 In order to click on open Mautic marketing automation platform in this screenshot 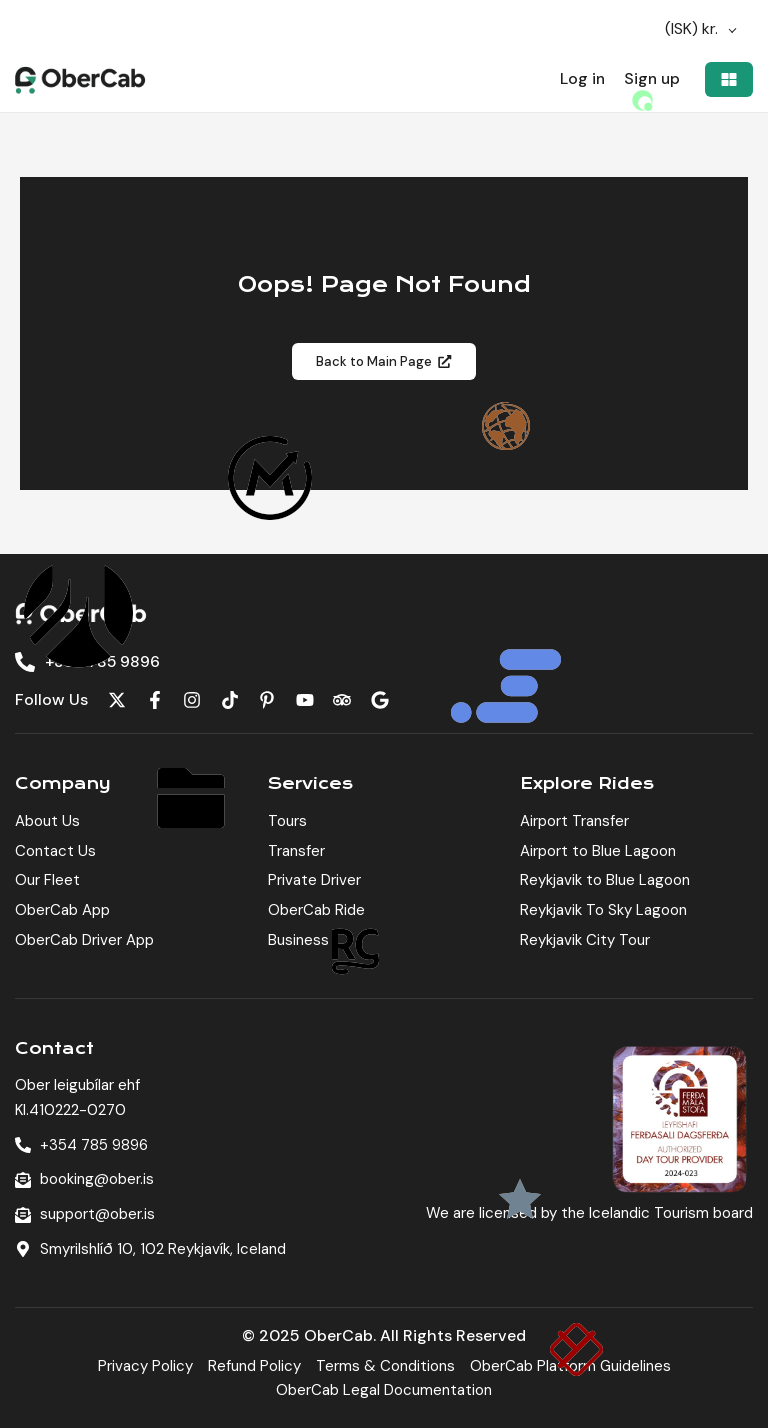, I will do `click(270, 478)`.